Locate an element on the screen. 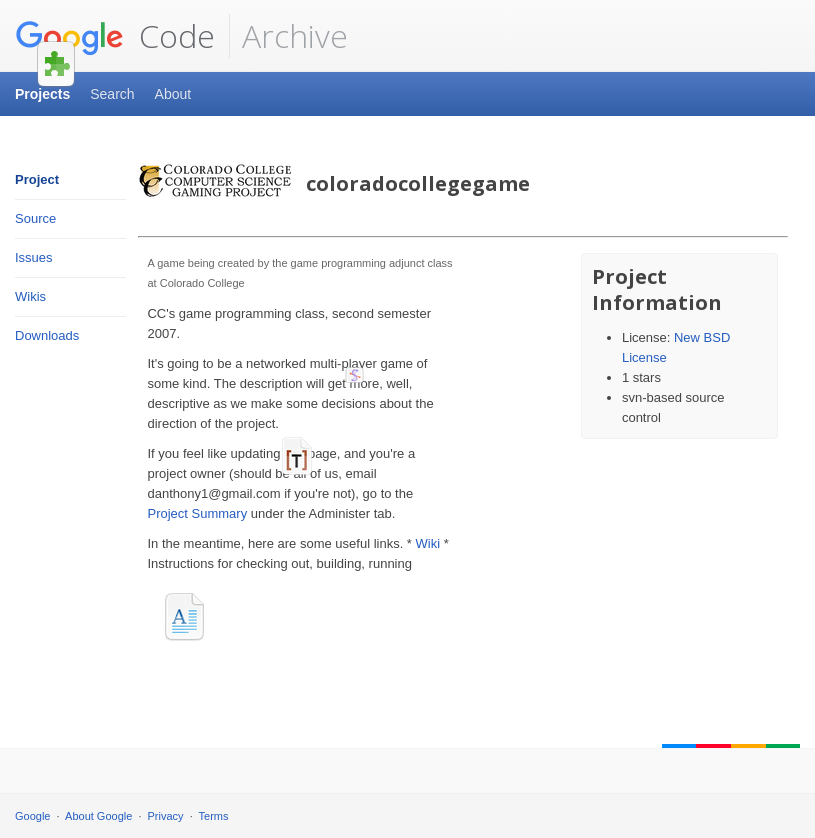 This screenshot has height=838, width=815. open a word processing document is located at coordinates (184, 616).